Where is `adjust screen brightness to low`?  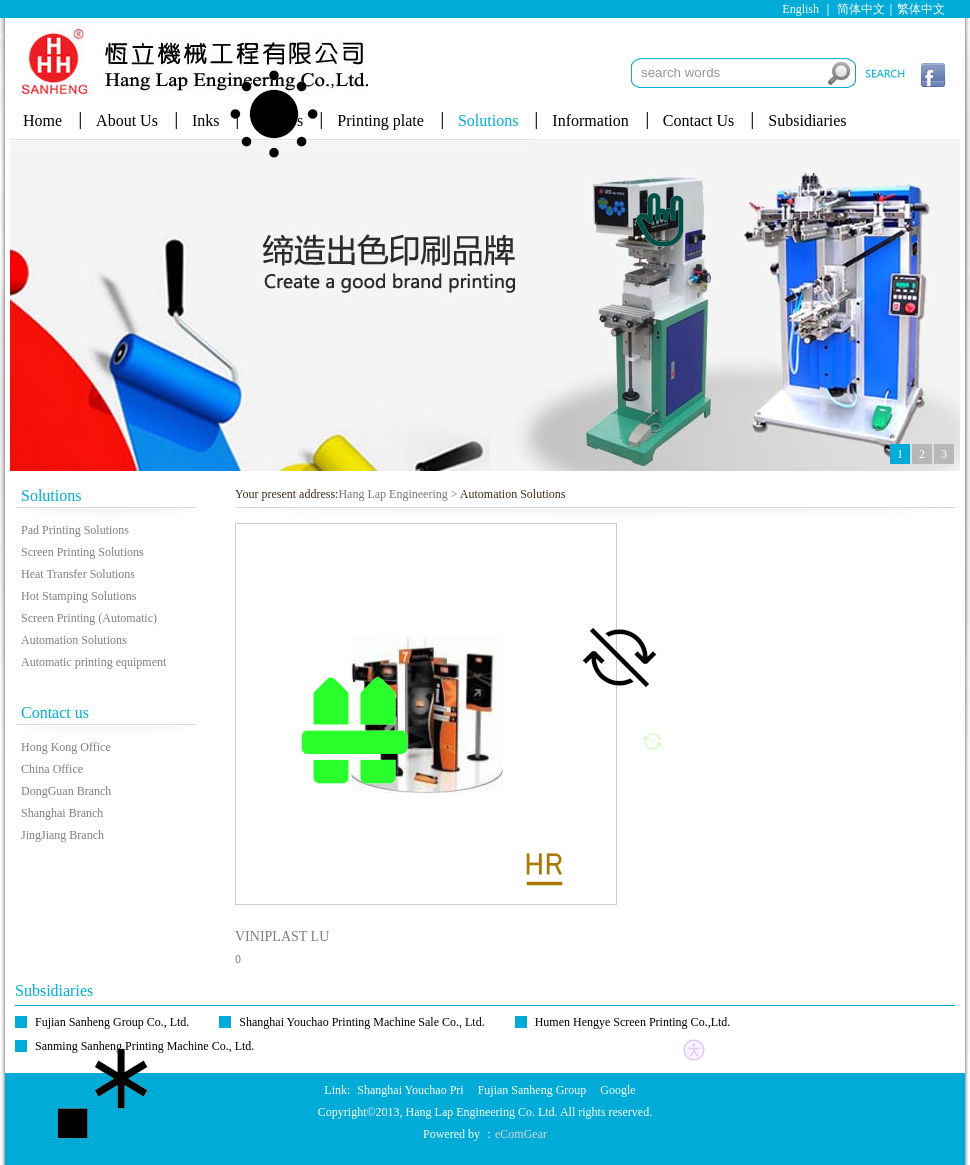
adjust screen brightness to low is located at coordinates (274, 114).